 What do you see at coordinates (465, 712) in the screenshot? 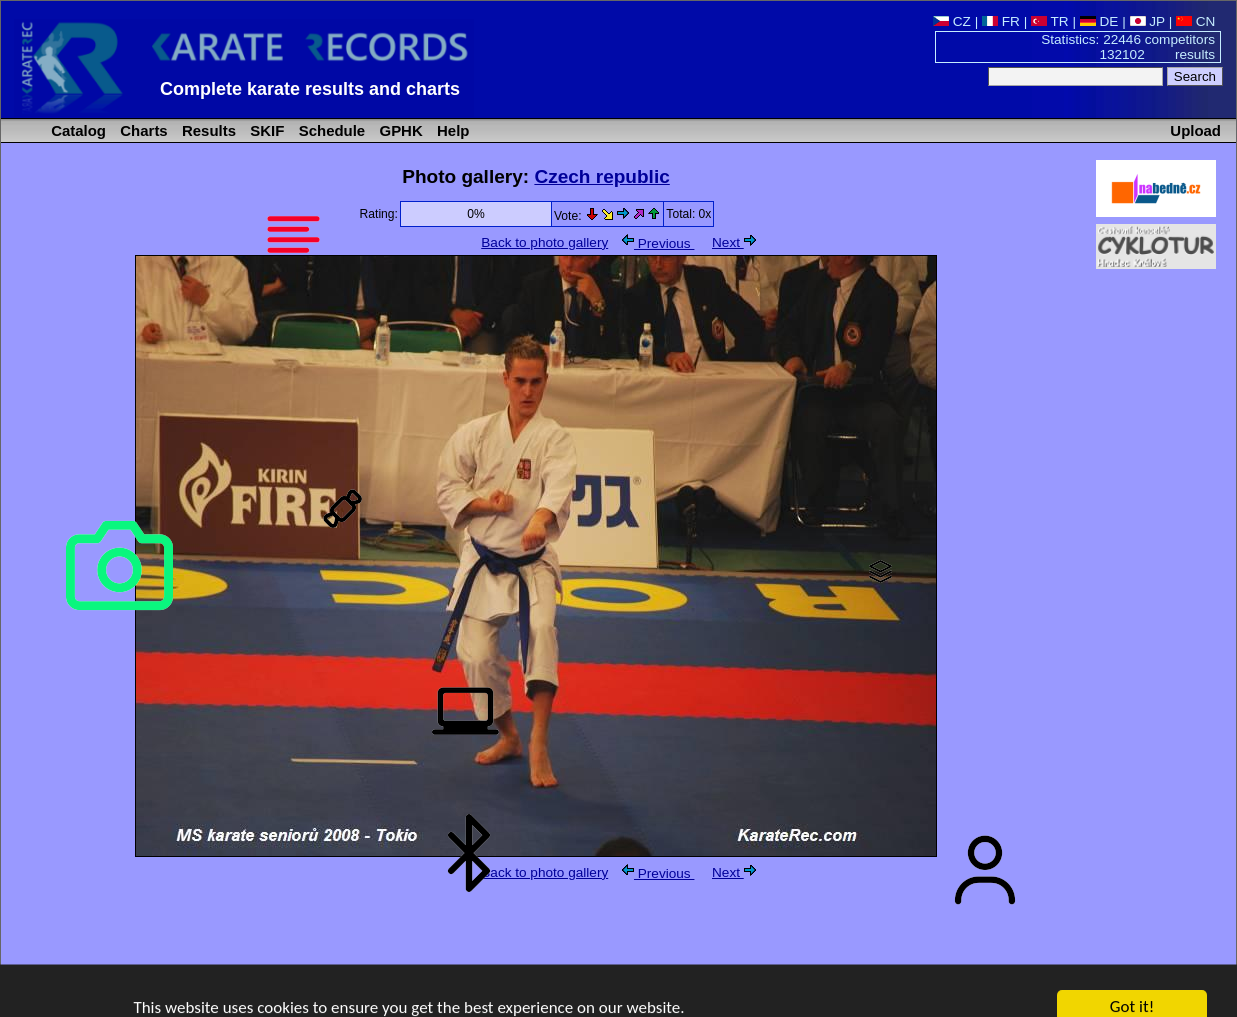
I see `access windows laptop settings` at bounding box center [465, 712].